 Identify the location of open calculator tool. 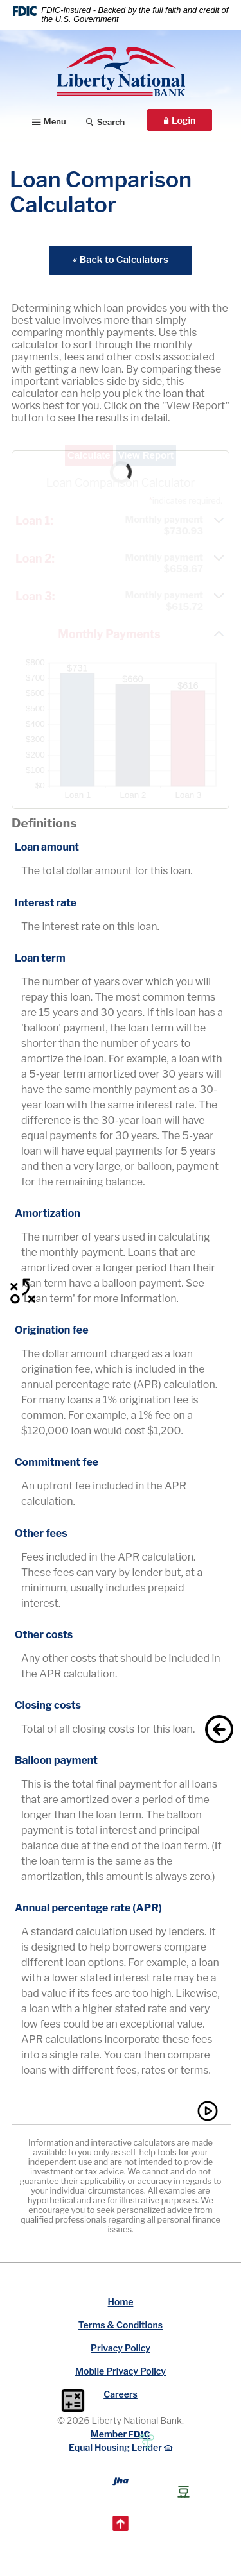
(73, 2400).